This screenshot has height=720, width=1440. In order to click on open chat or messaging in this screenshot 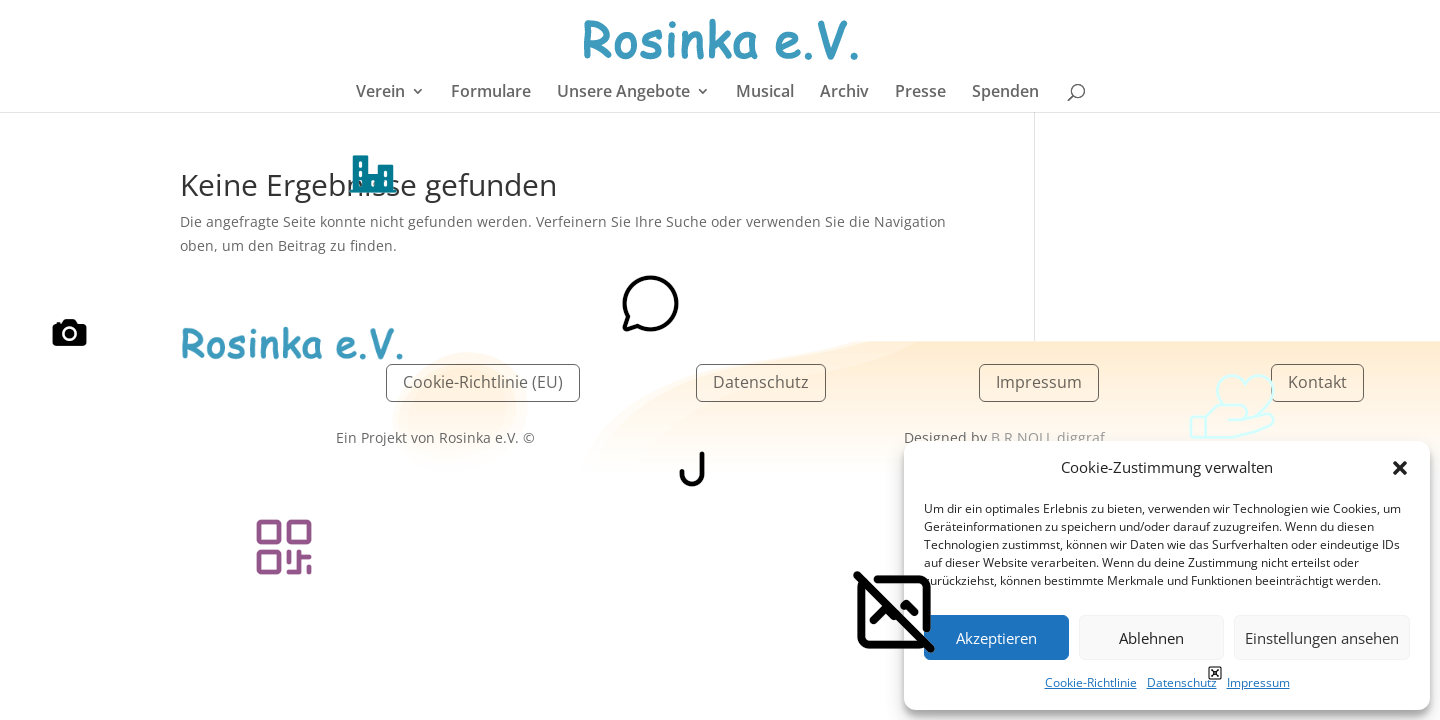, I will do `click(650, 303)`.